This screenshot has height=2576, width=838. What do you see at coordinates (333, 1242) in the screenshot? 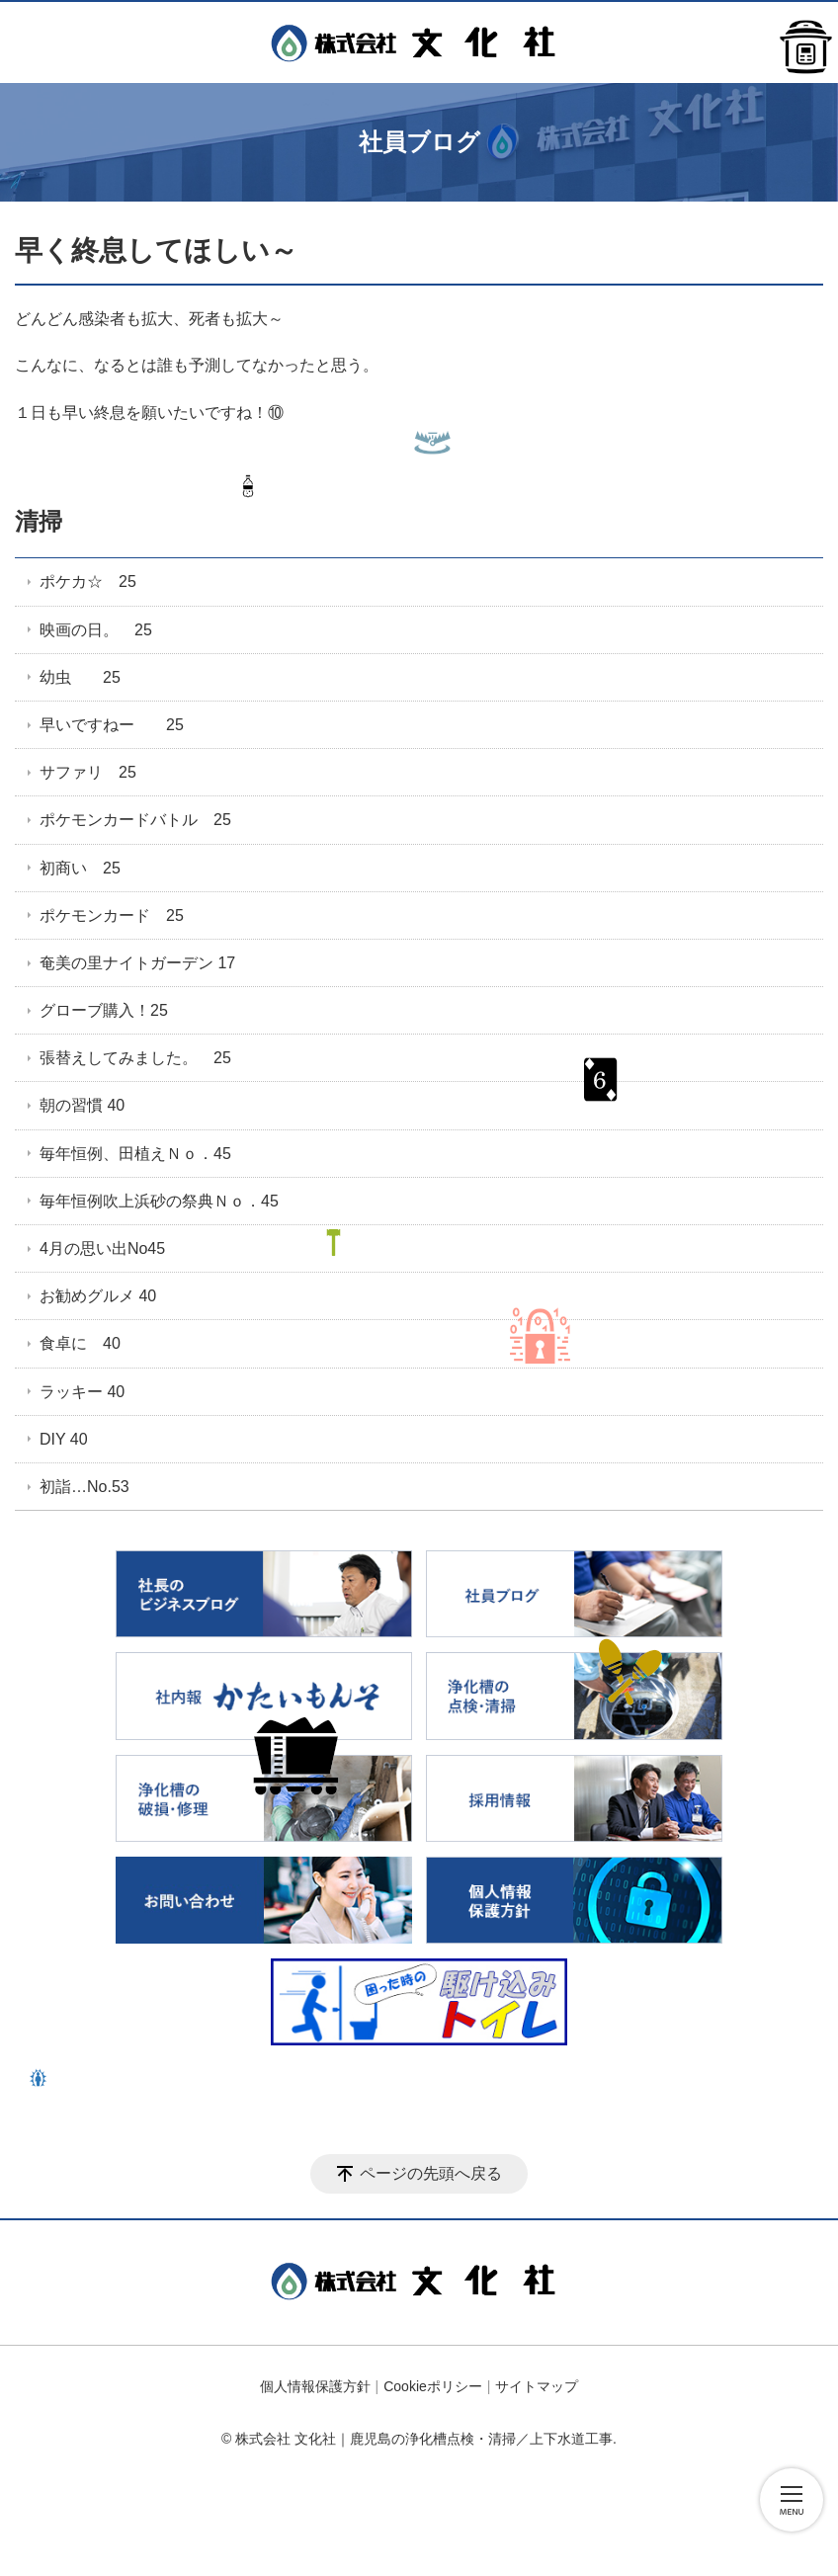
I see `activate trample ability in a card game` at bounding box center [333, 1242].